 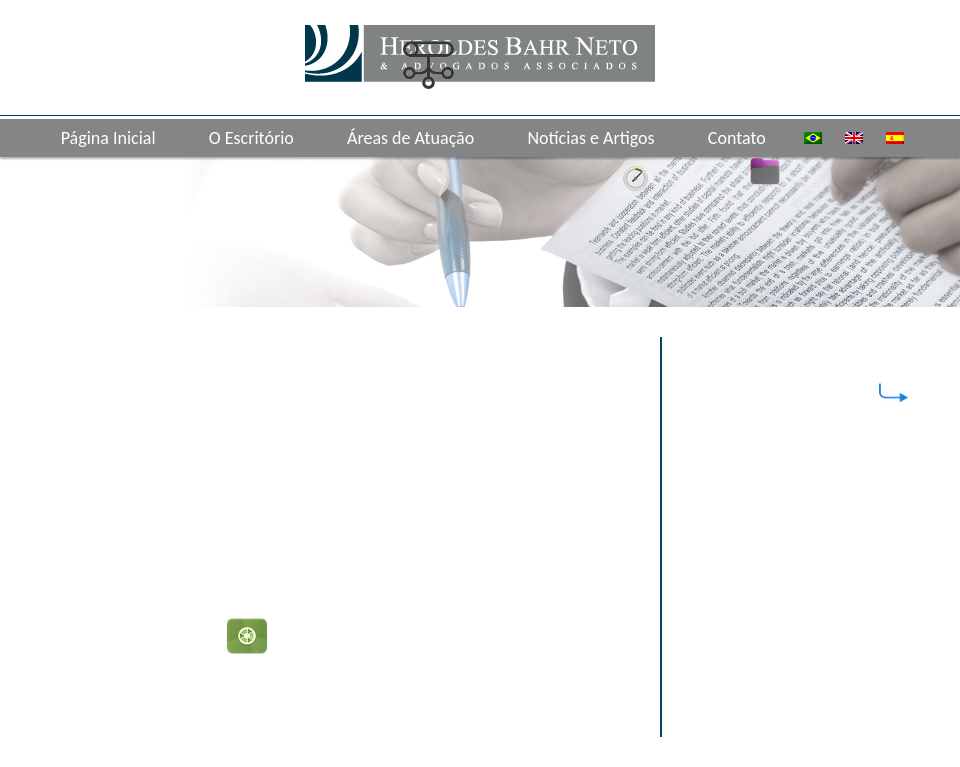 I want to click on access the desktop folder, so click(x=247, y=635).